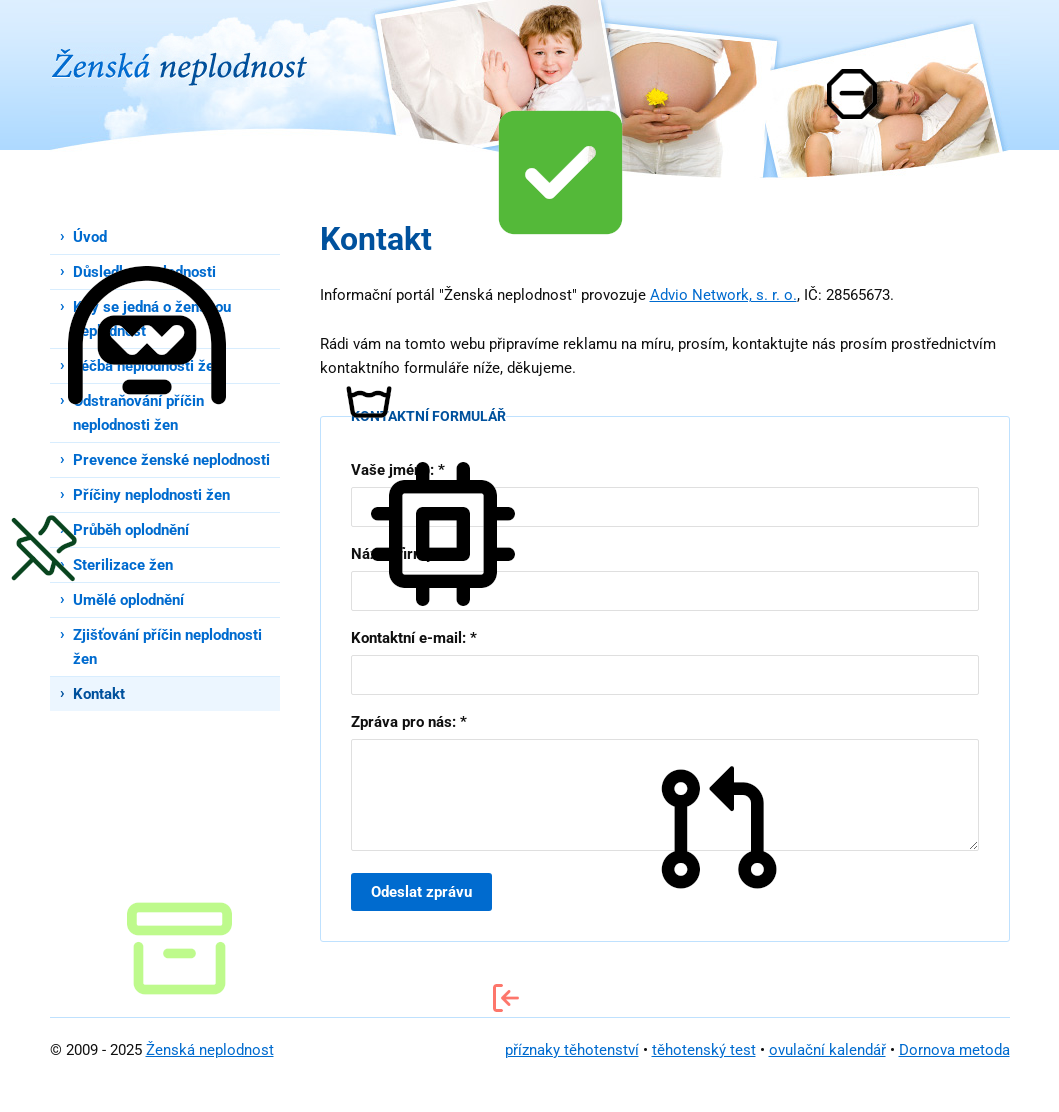  I want to click on a selected or checked item, so click(560, 172).